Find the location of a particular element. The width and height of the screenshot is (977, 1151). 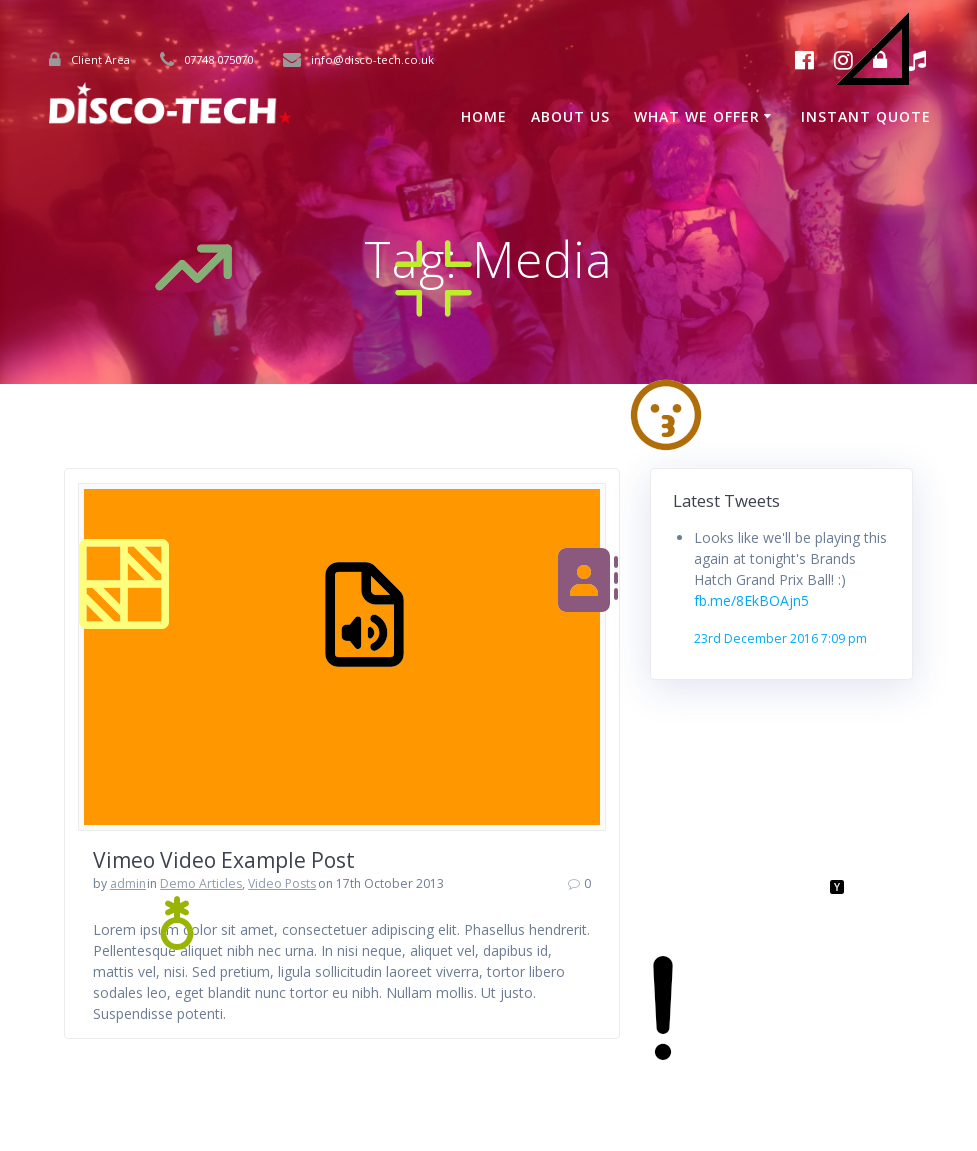

open hacker news is located at coordinates (837, 887).